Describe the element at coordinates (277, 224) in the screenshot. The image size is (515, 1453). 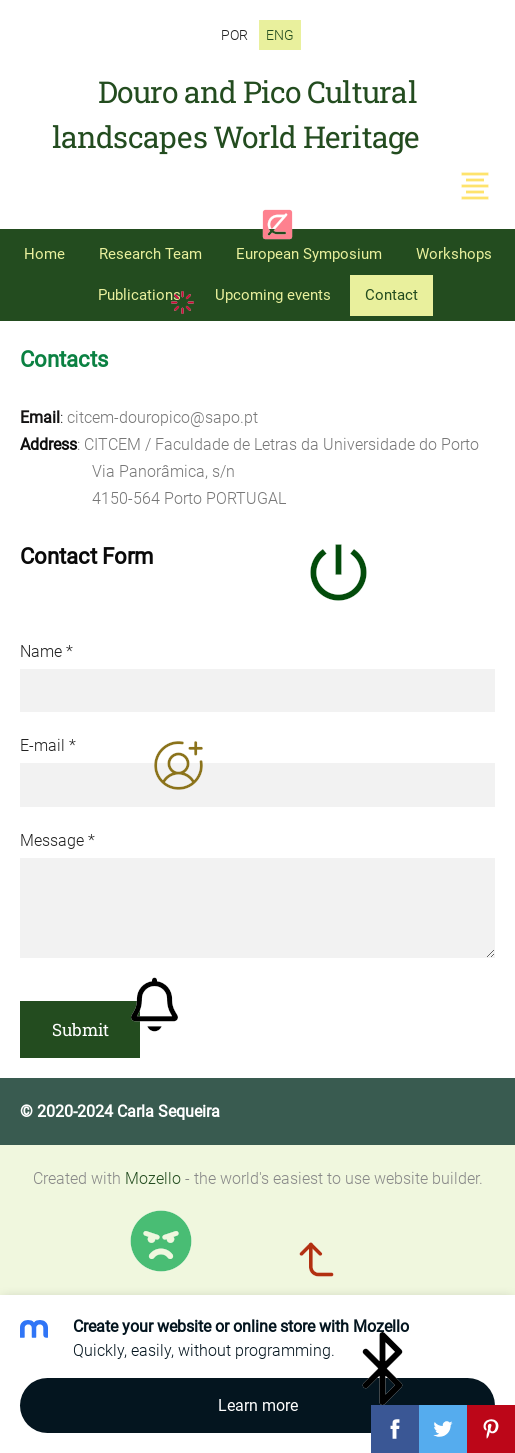
I see `indicates a "not subset of" mathematical relationship` at that location.